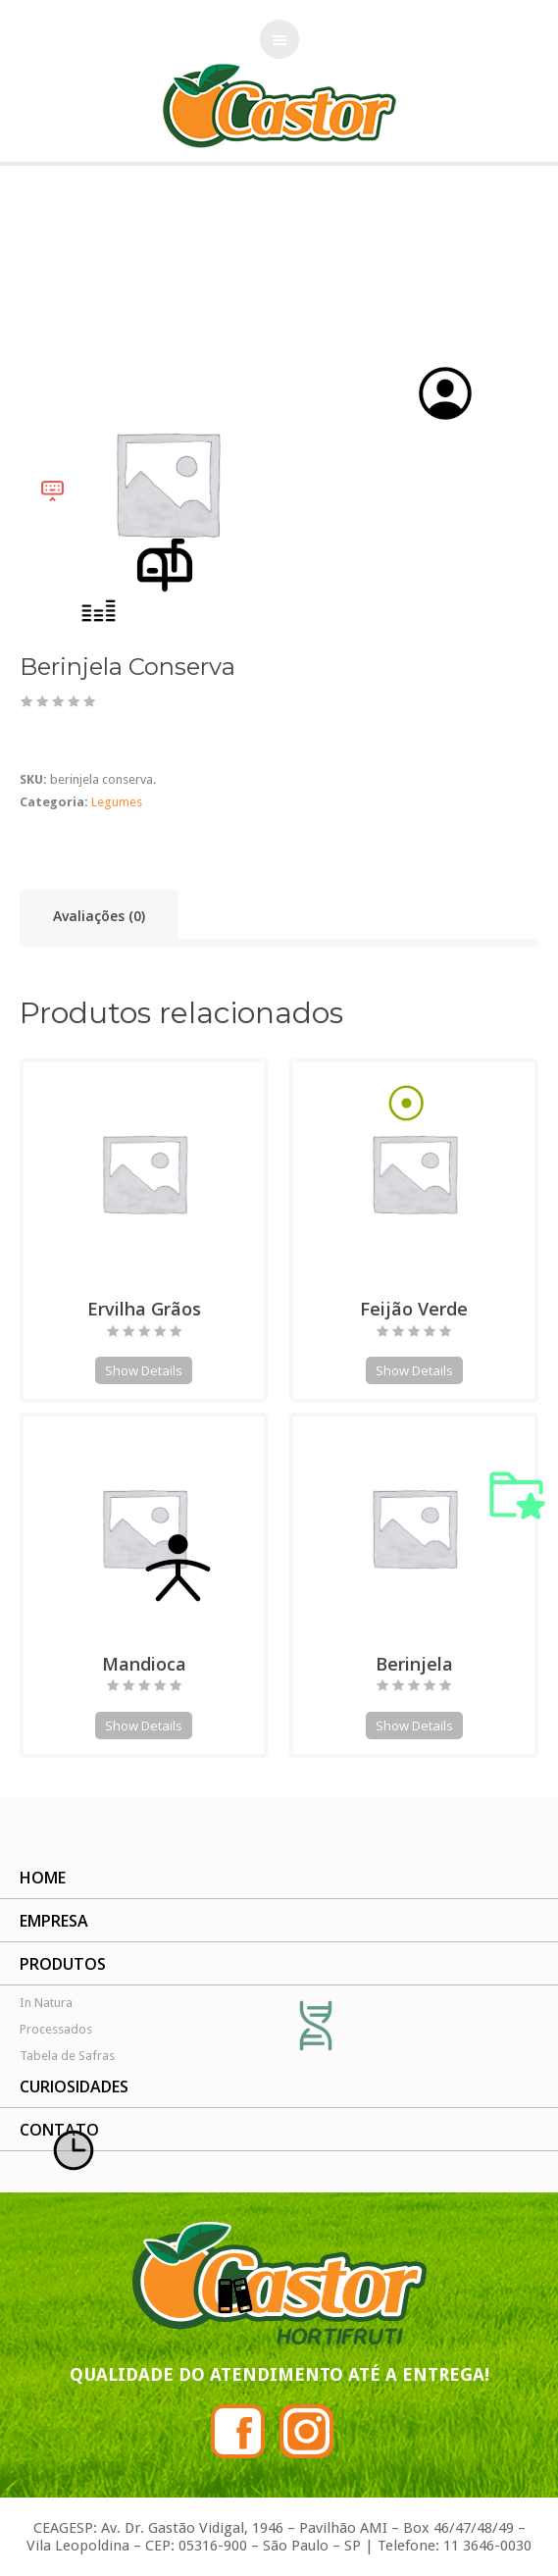  Describe the element at coordinates (445, 393) in the screenshot. I see `access your user profile` at that location.